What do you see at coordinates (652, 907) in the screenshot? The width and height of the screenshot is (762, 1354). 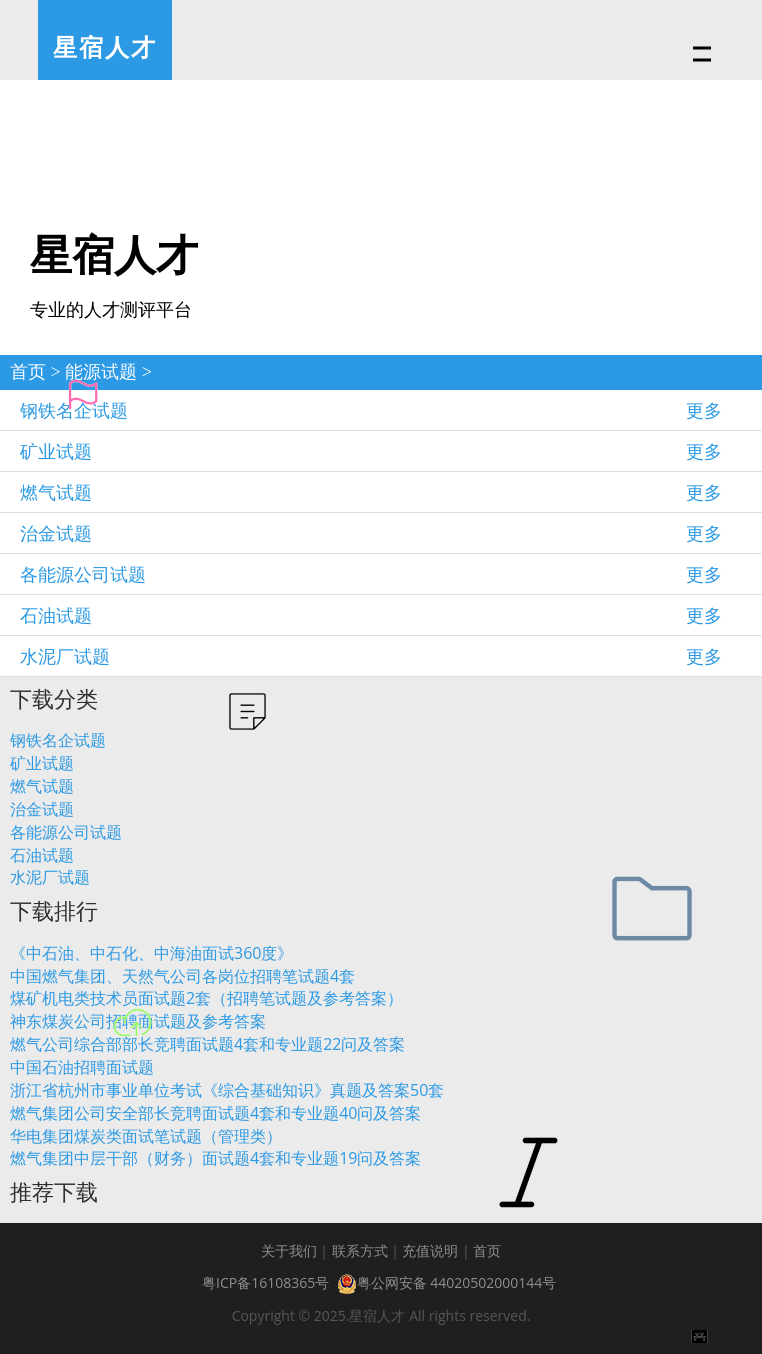 I see `access folder contents` at bounding box center [652, 907].